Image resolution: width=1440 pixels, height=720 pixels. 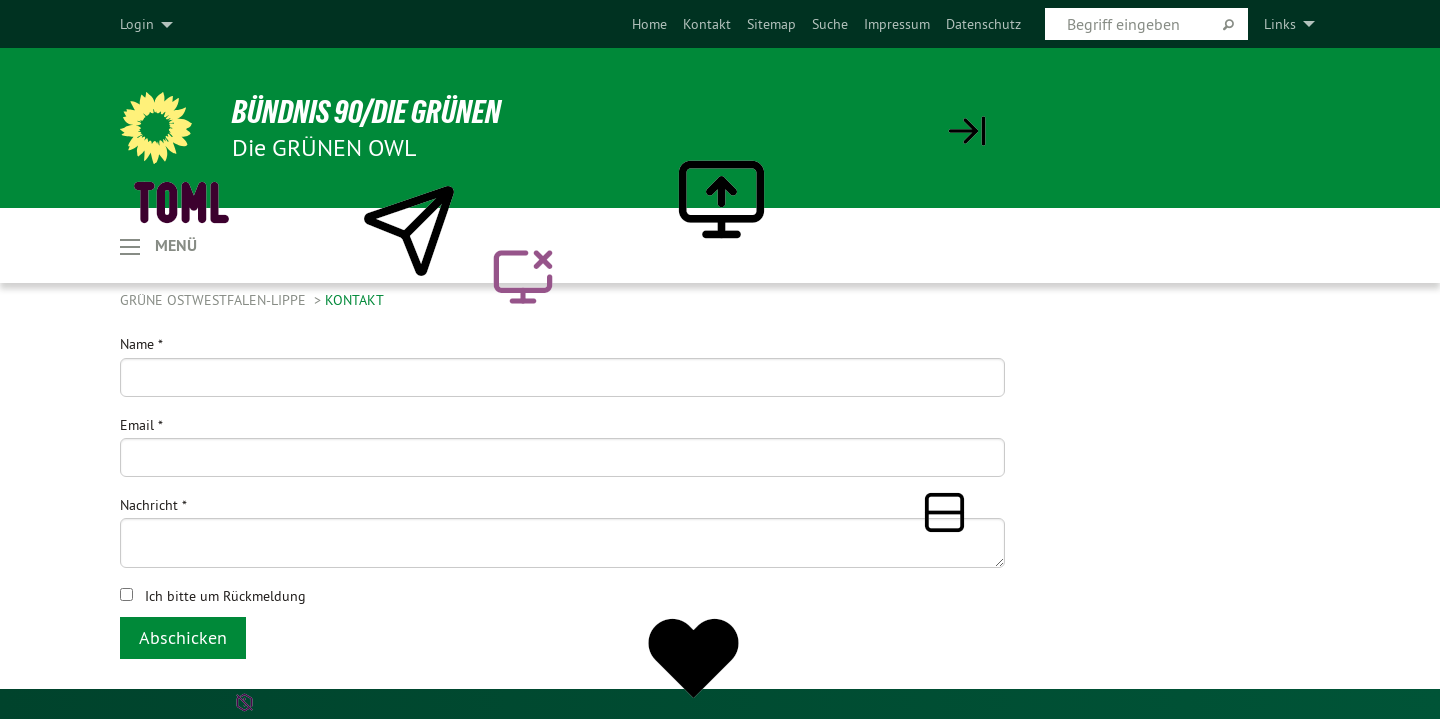 What do you see at coordinates (523, 277) in the screenshot?
I see `stop sharing your screen` at bounding box center [523, 277].